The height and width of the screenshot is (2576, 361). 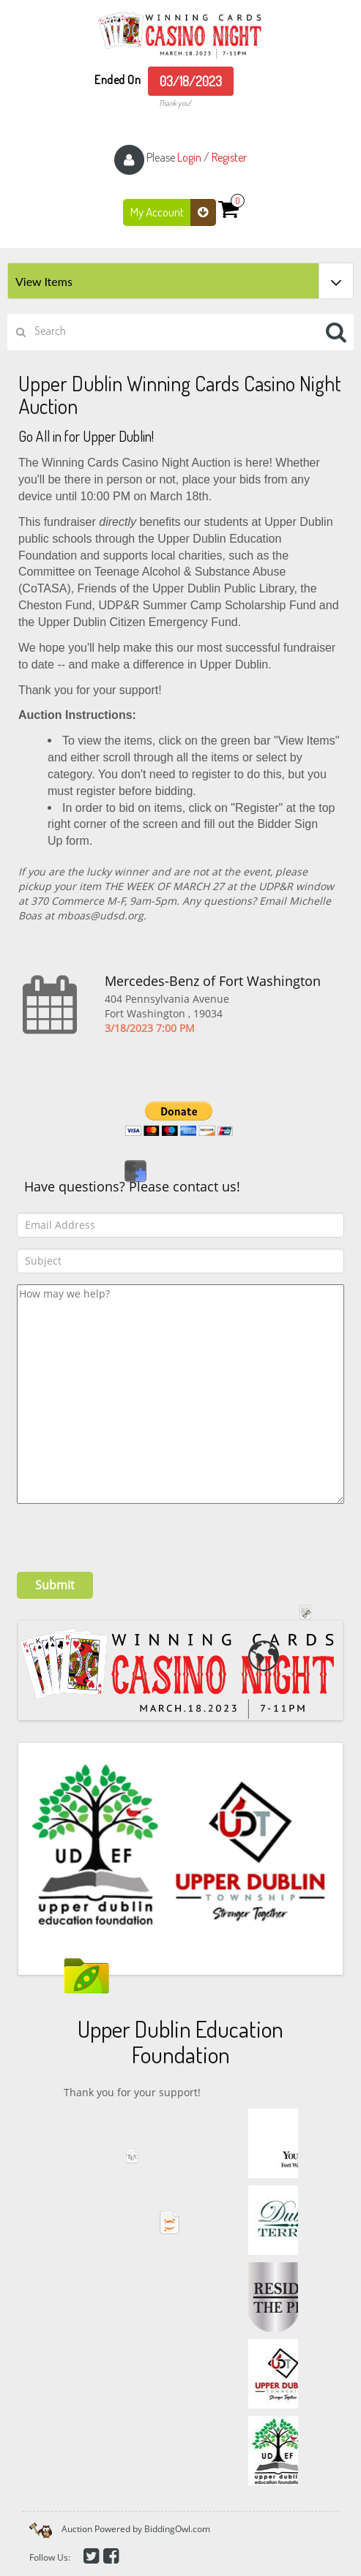 What do you see at coordinates (169, 2222) in the screenshot?
I see `jupyter notebook file` at bounding box center [169, 2222].